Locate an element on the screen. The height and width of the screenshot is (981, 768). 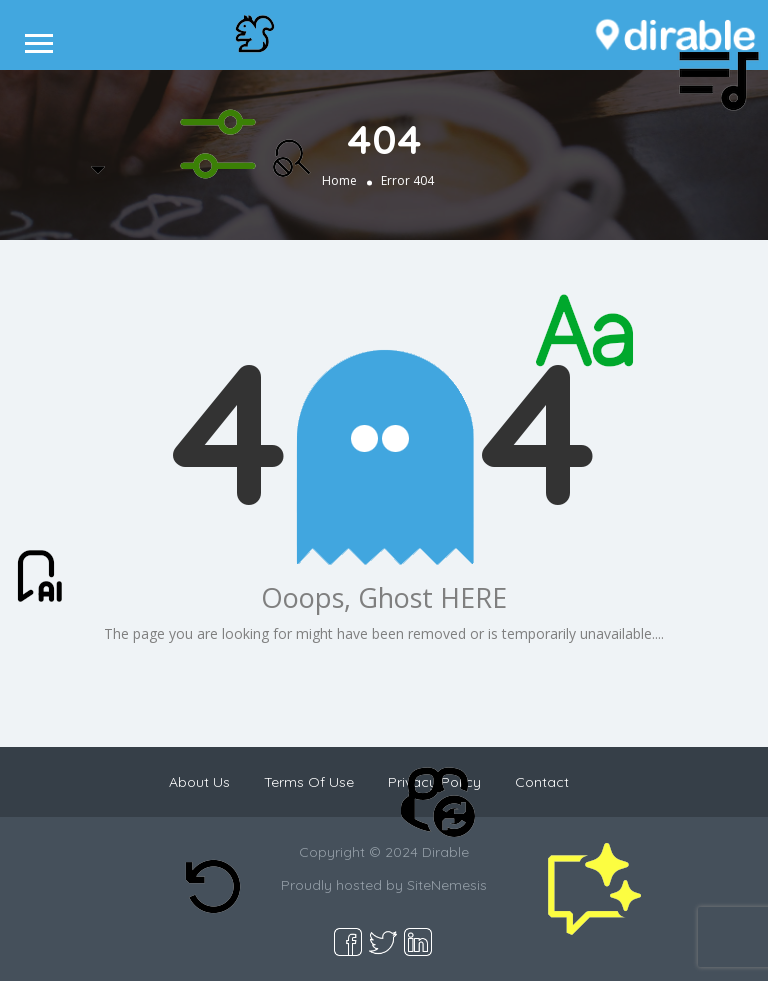
access AI-powered bookmarks is located at coordinates (36, 576).